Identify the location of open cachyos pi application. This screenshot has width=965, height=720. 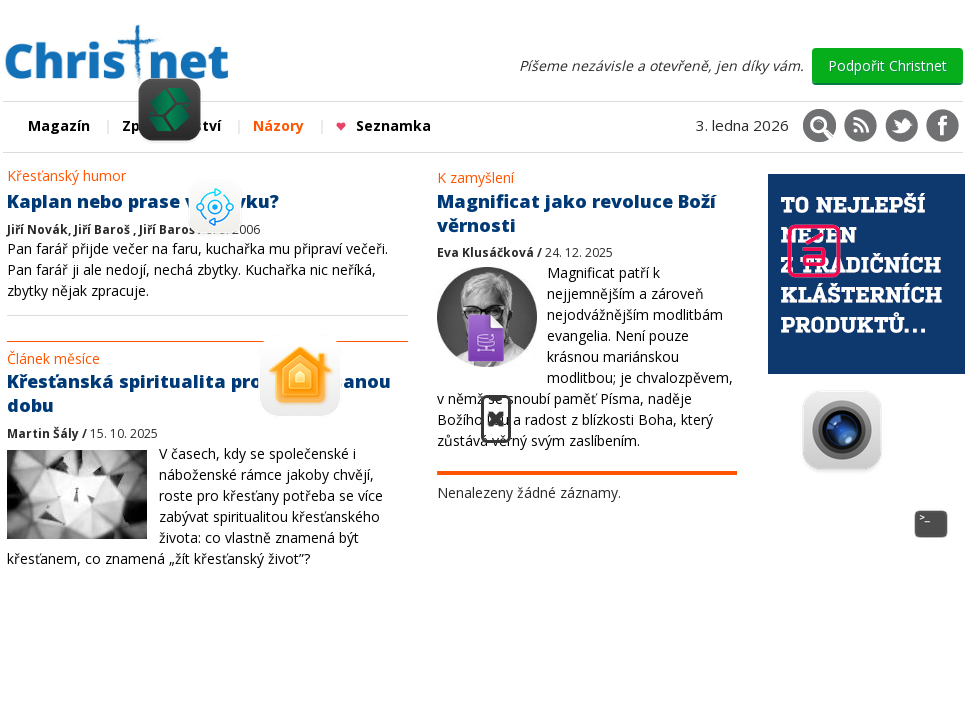
(169, 109).